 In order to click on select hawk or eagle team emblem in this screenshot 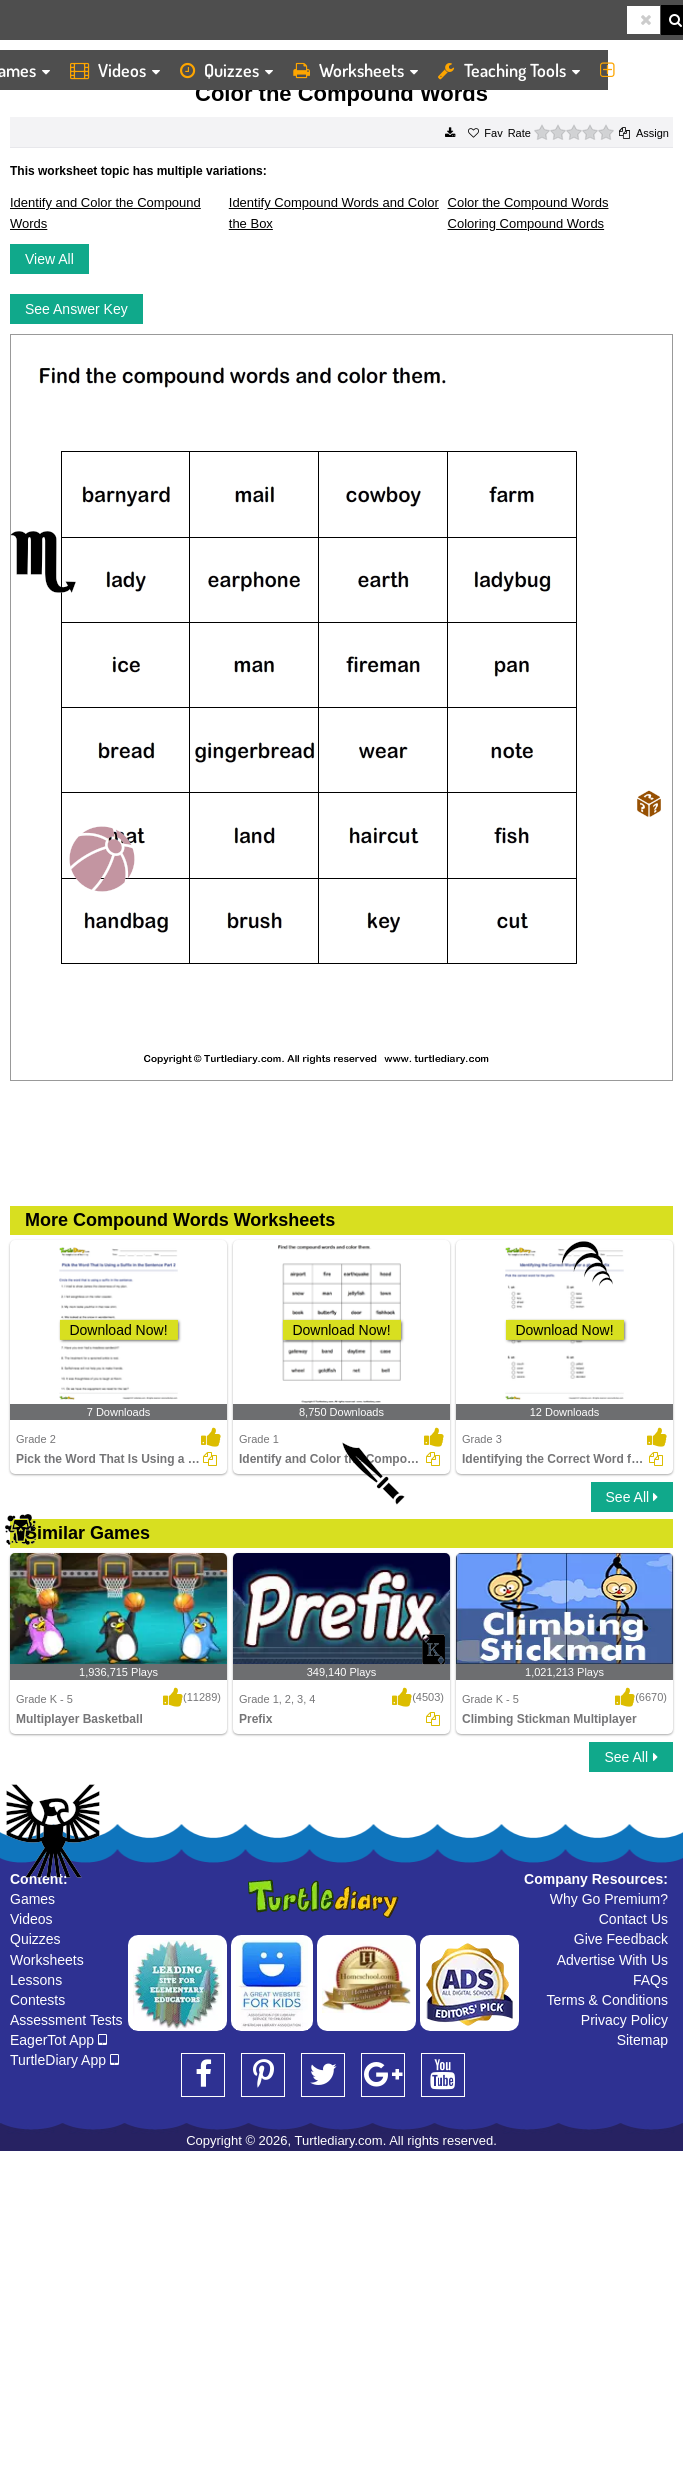, I will do `click(53, 1831)`.